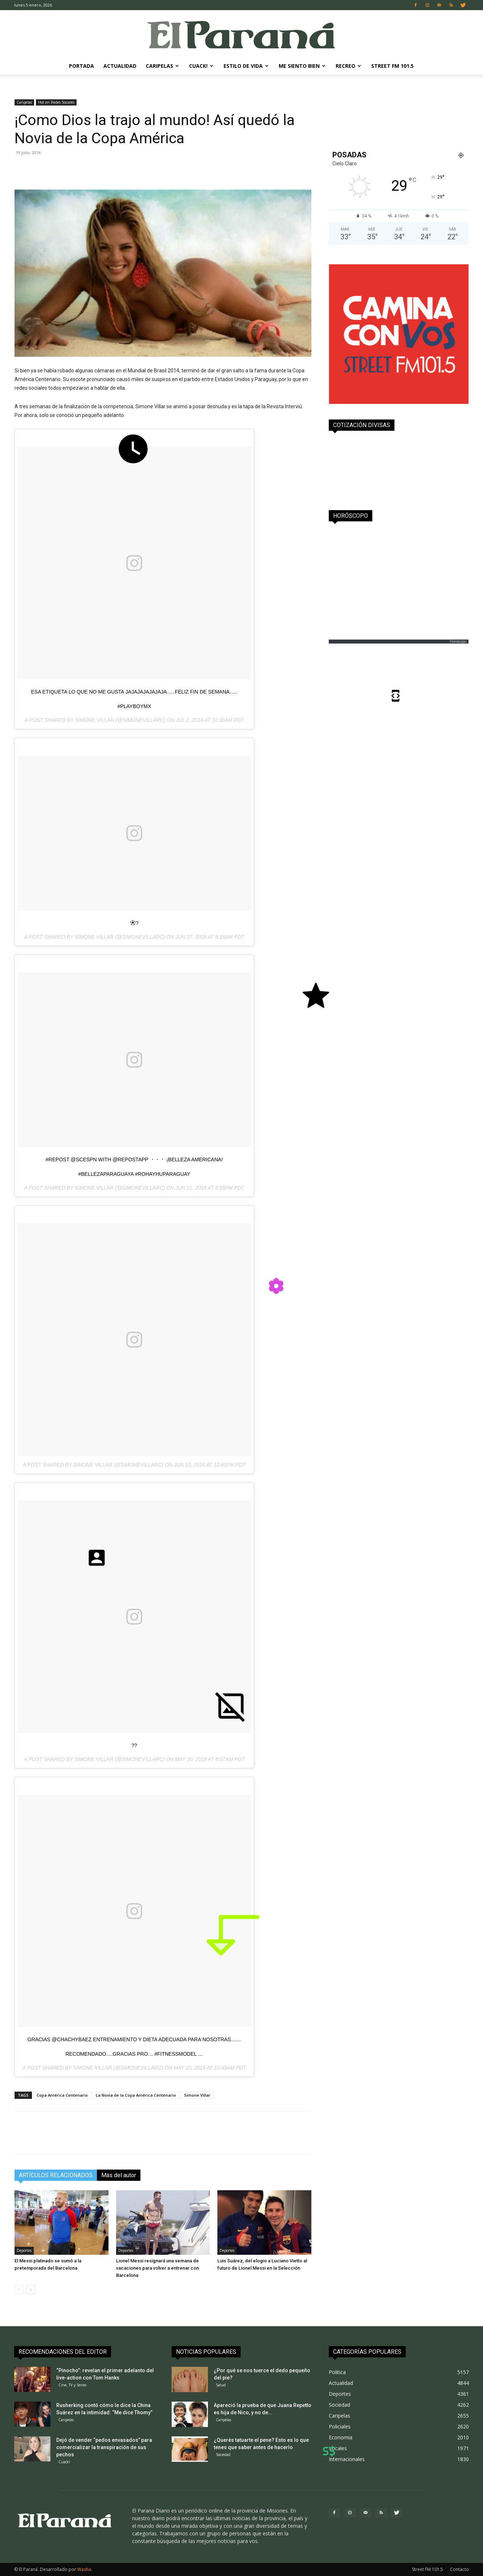  I want to click on indicates singapore dollar currency, so click(329, 2451).